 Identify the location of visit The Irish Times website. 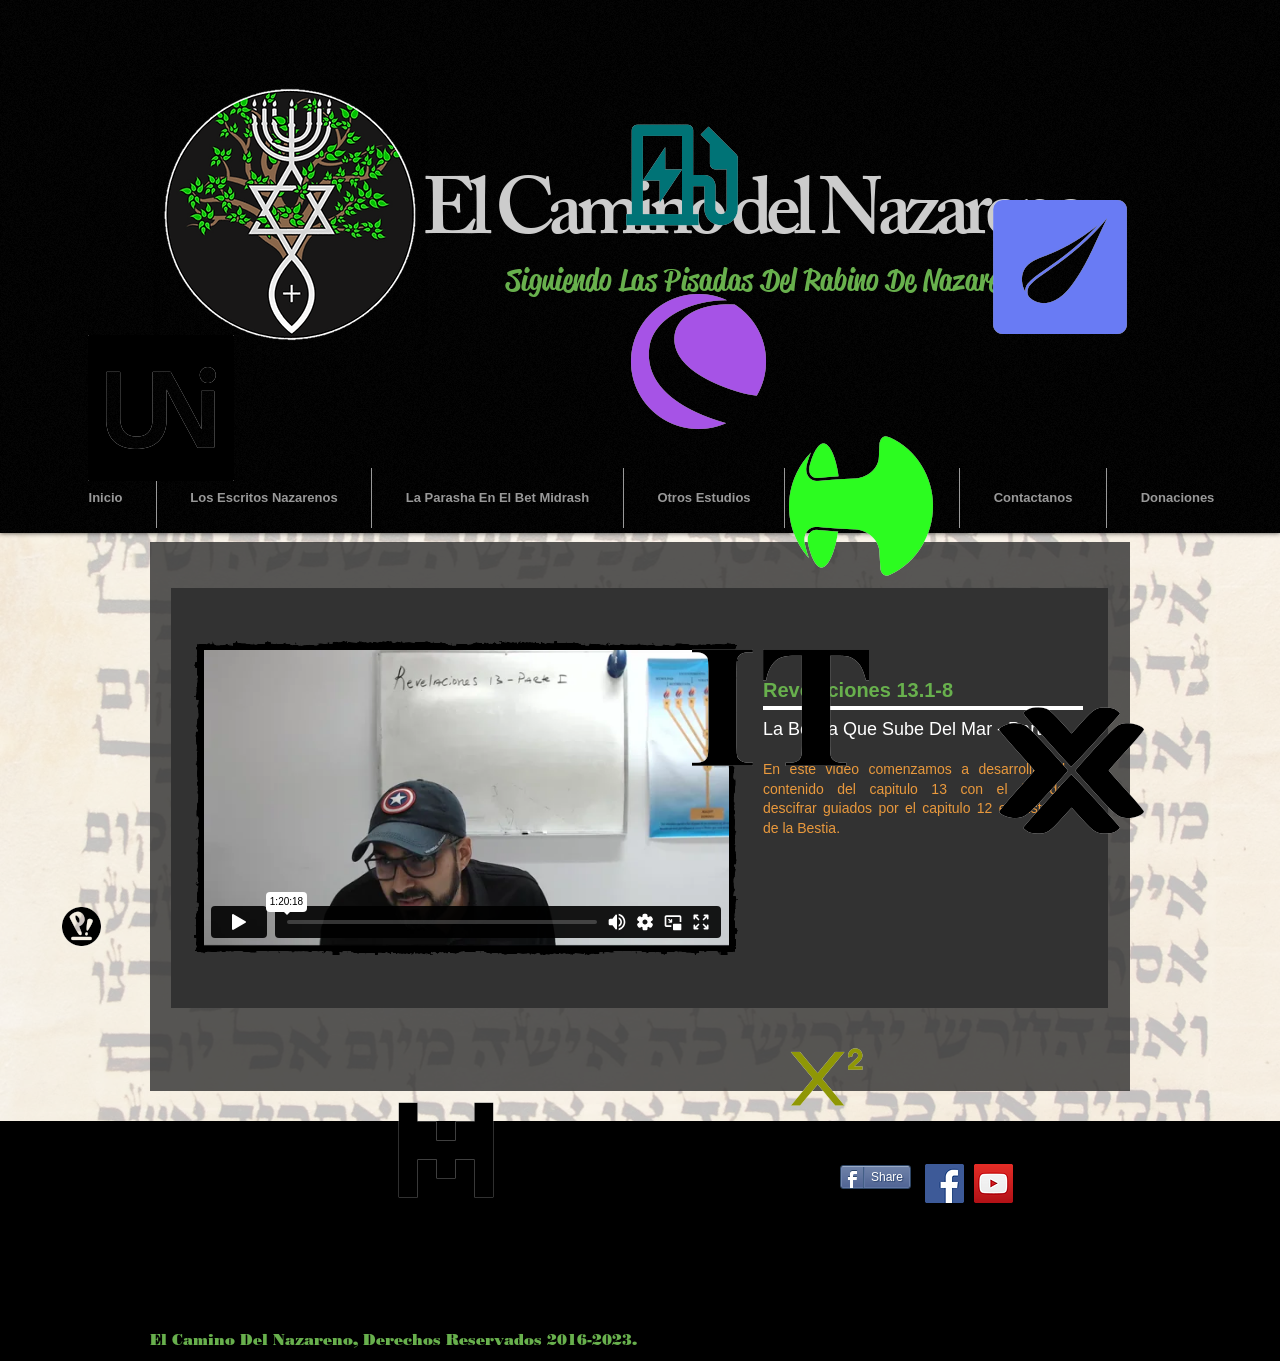
(780, 707).